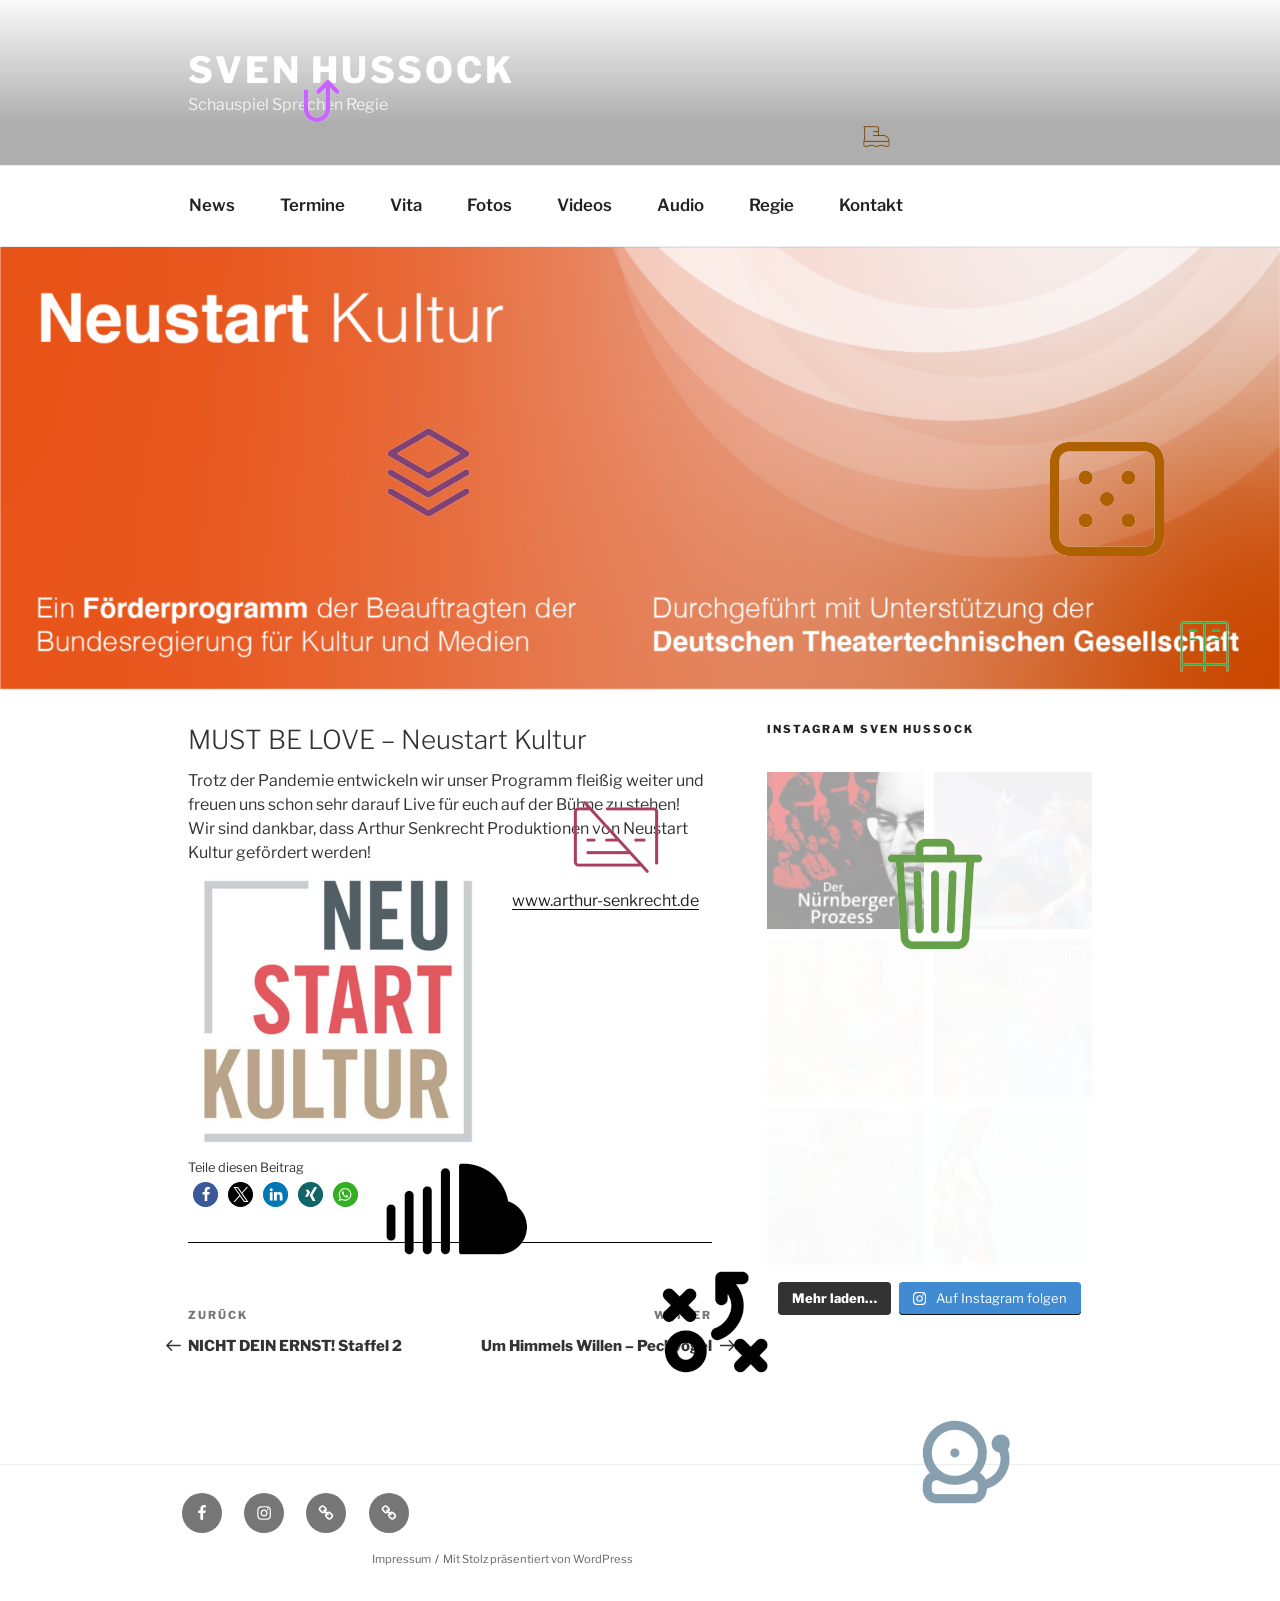  Describe the element at coordinates (428, 472) in the screenshot. I see `view layers or stacked content` at that location.